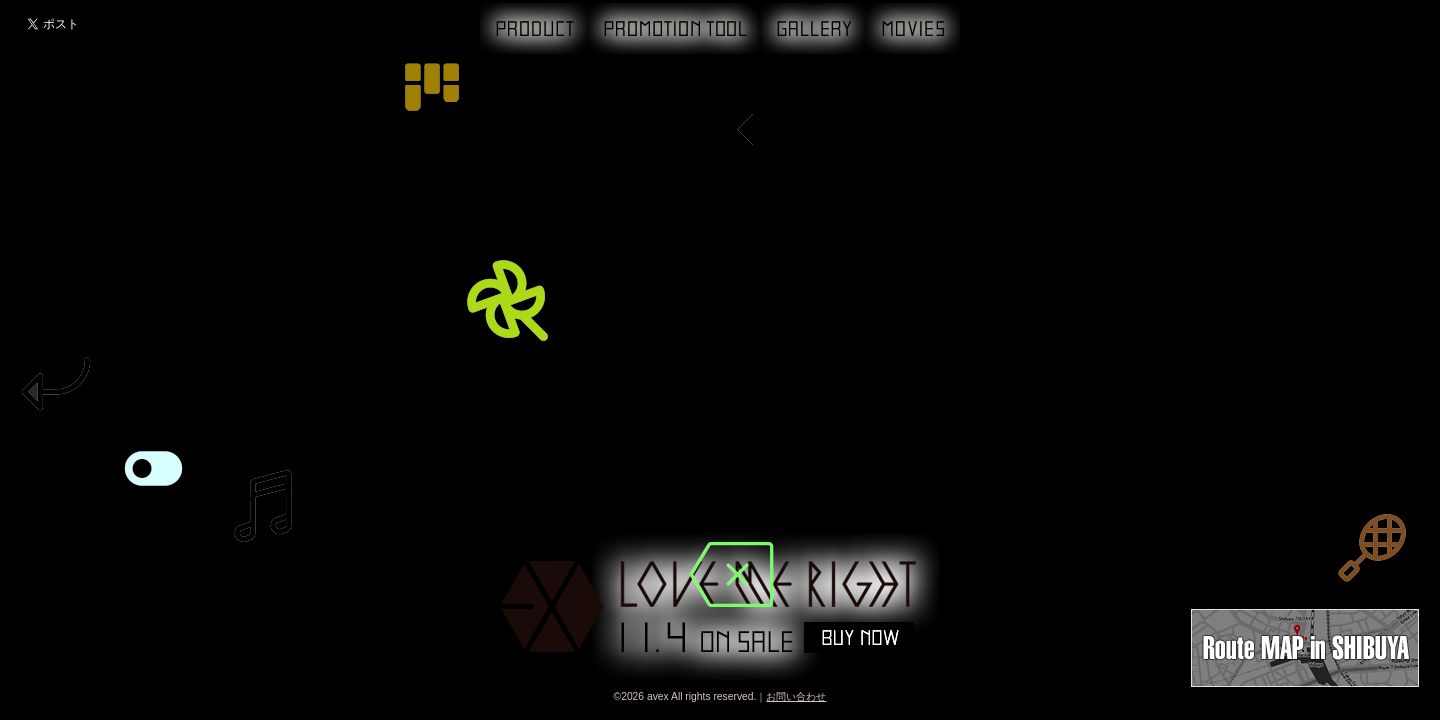 This screenshot has height=720, width=1440. I want to click on reply to a message or comment, so click(56, 384).